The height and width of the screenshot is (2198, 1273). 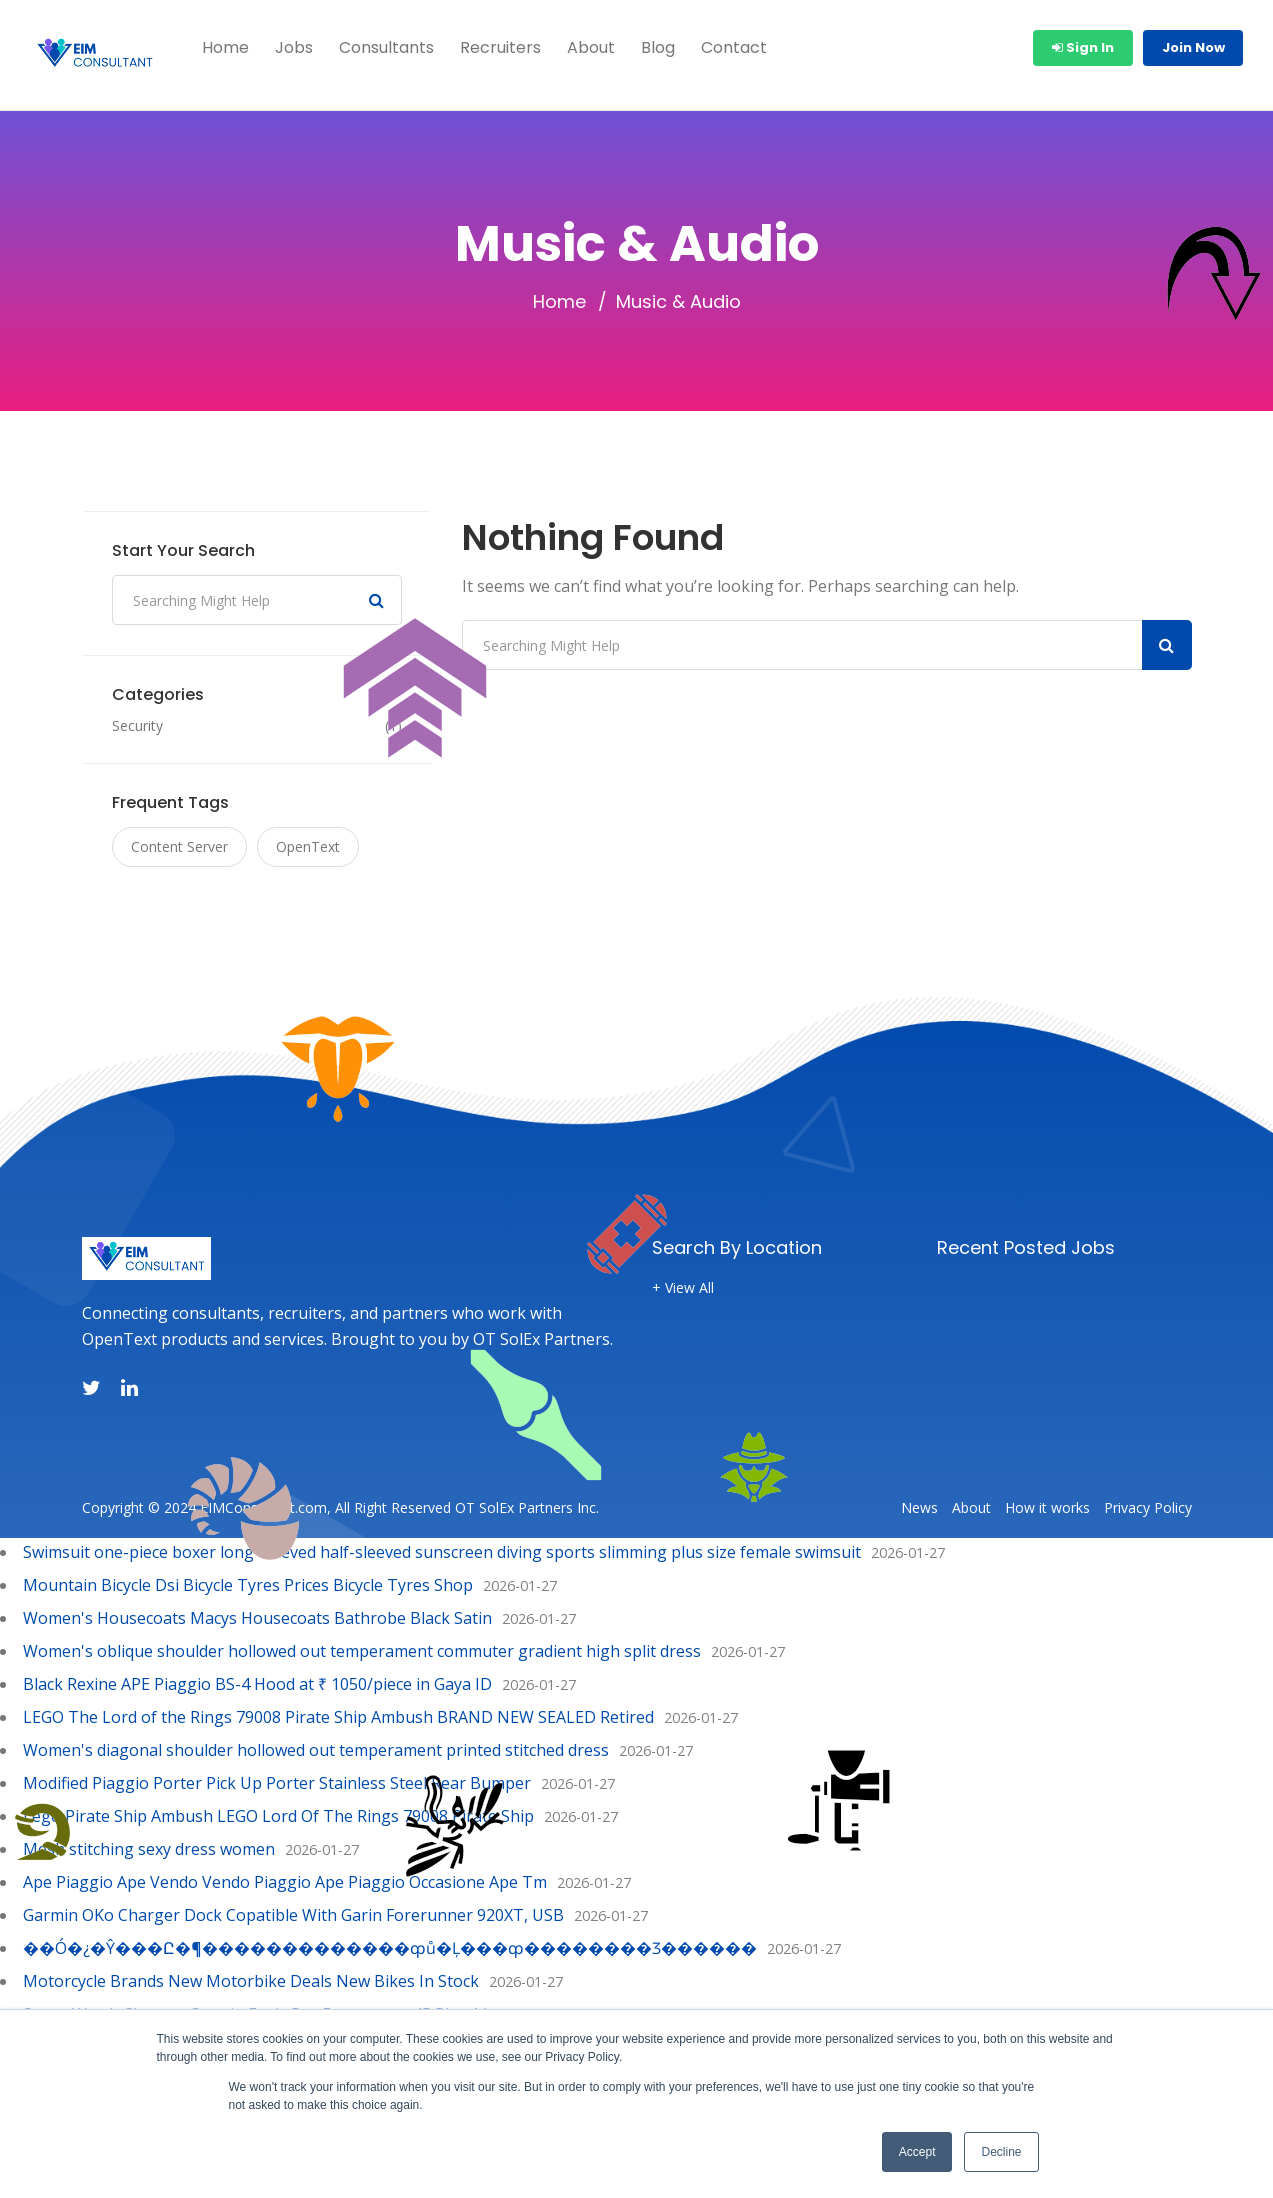 What do you see at coordinates (454, 1826) in the screenshot?
I see `view fossil collection in museum or archaeology game` at bounding box center [454, 1826].